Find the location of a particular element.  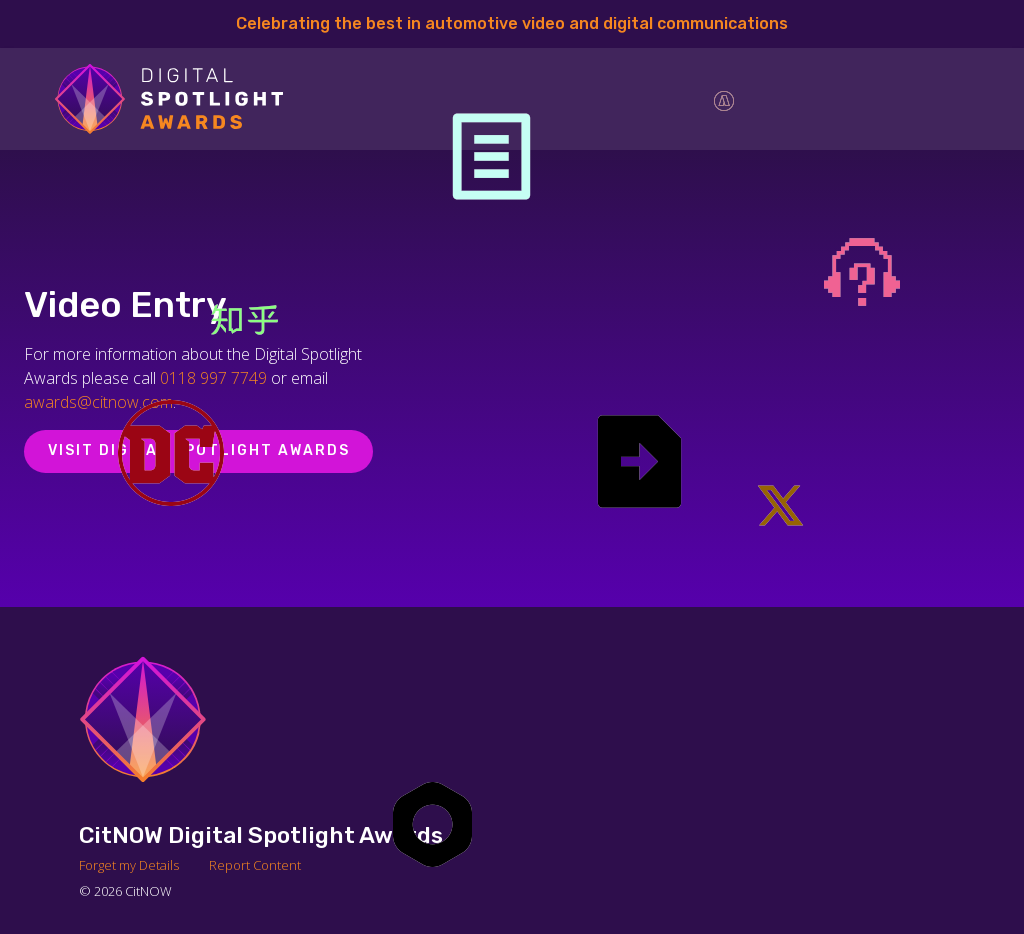

share to X (formerly Twitter) is located at coordinates (780, 505).